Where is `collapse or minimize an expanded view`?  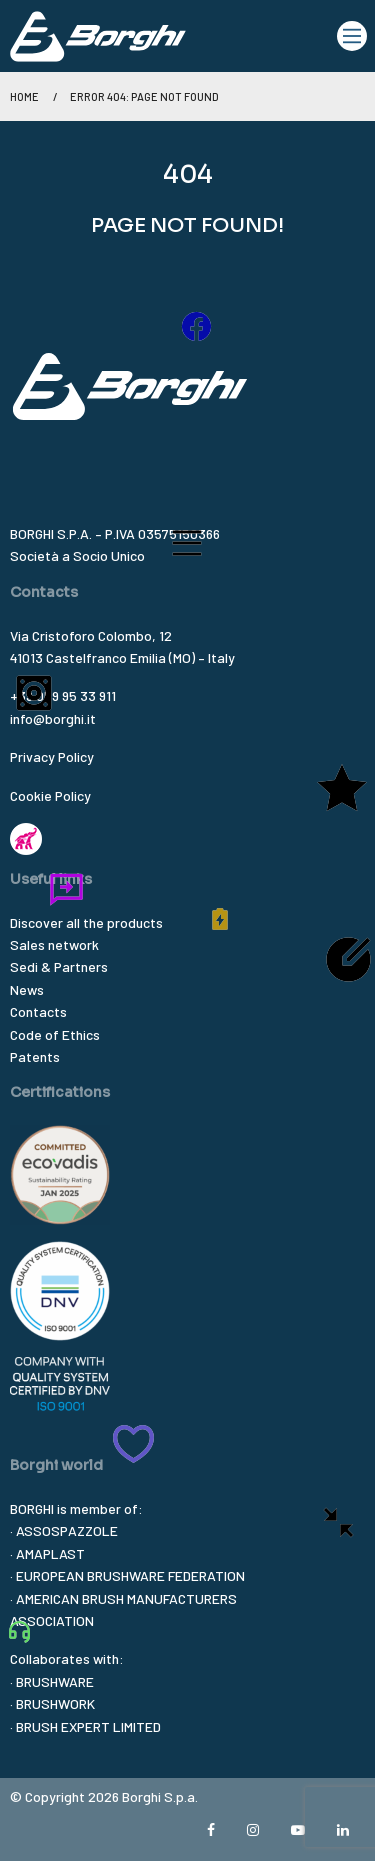
collapse or minimize an expanded view is located at coordinates (338, 1522).